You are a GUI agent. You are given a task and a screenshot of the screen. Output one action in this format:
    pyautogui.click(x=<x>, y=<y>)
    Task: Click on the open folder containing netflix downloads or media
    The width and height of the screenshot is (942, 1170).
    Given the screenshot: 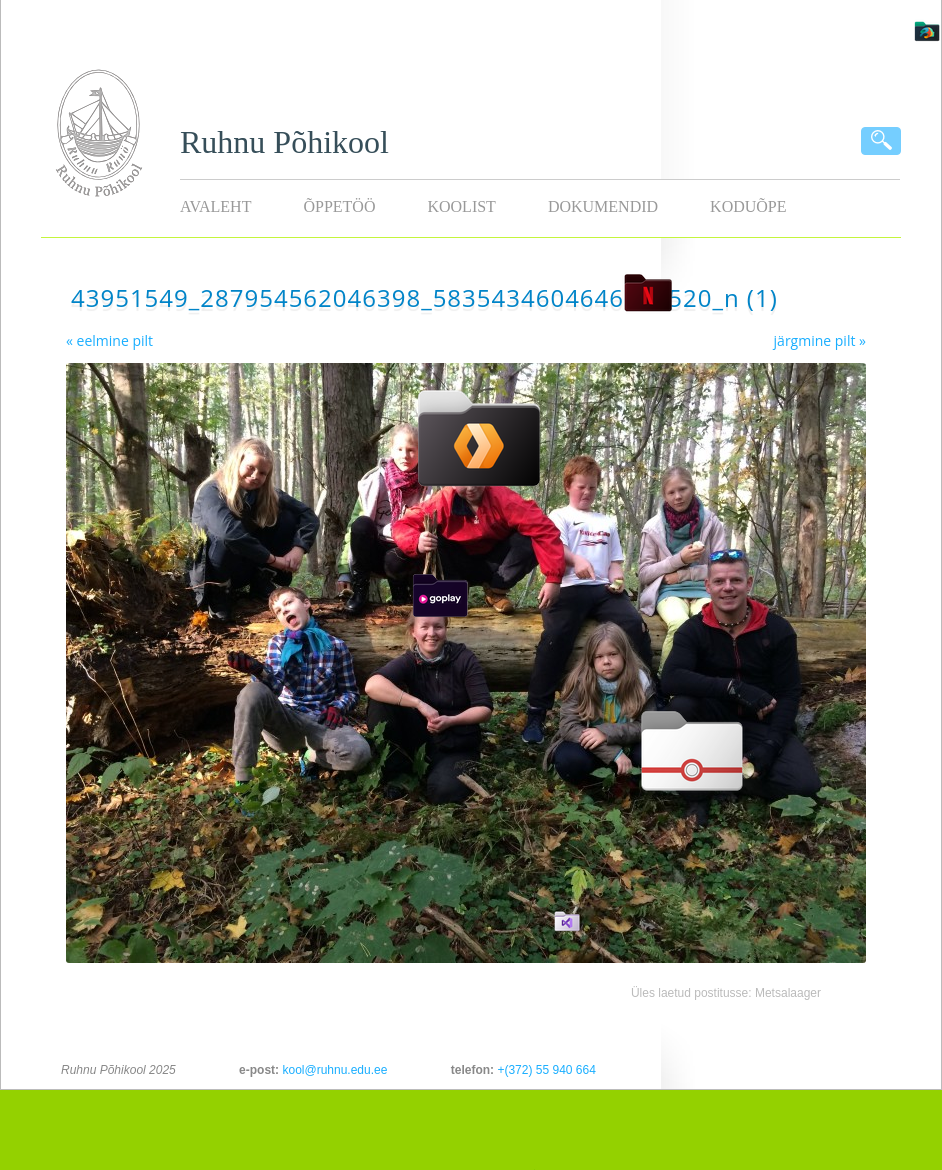 What is the action you would take?
    pyautogui.click(x=648, y=294)
    